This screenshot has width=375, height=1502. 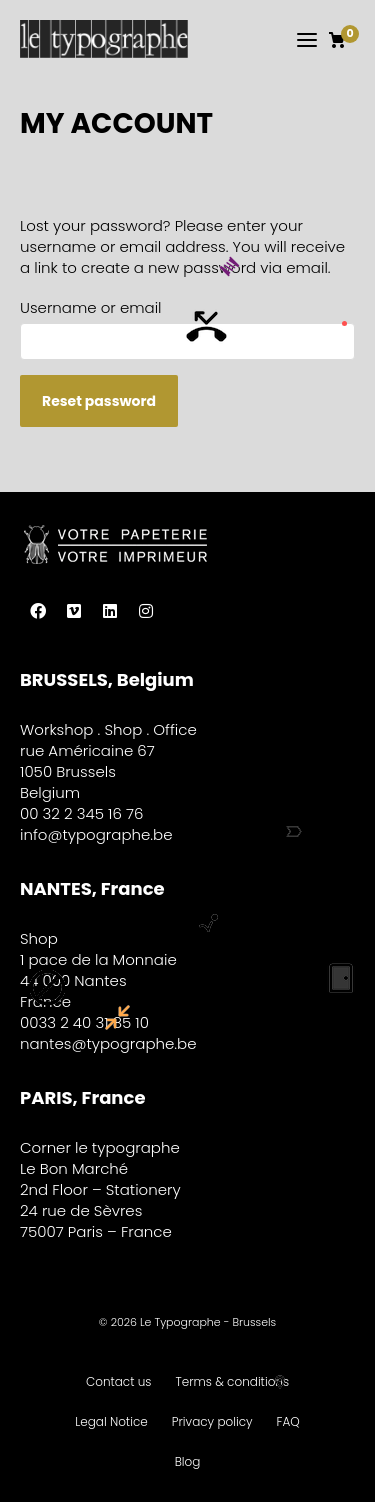 I want to click on minimize or collapse the current window, so click(x=117, y=1017).